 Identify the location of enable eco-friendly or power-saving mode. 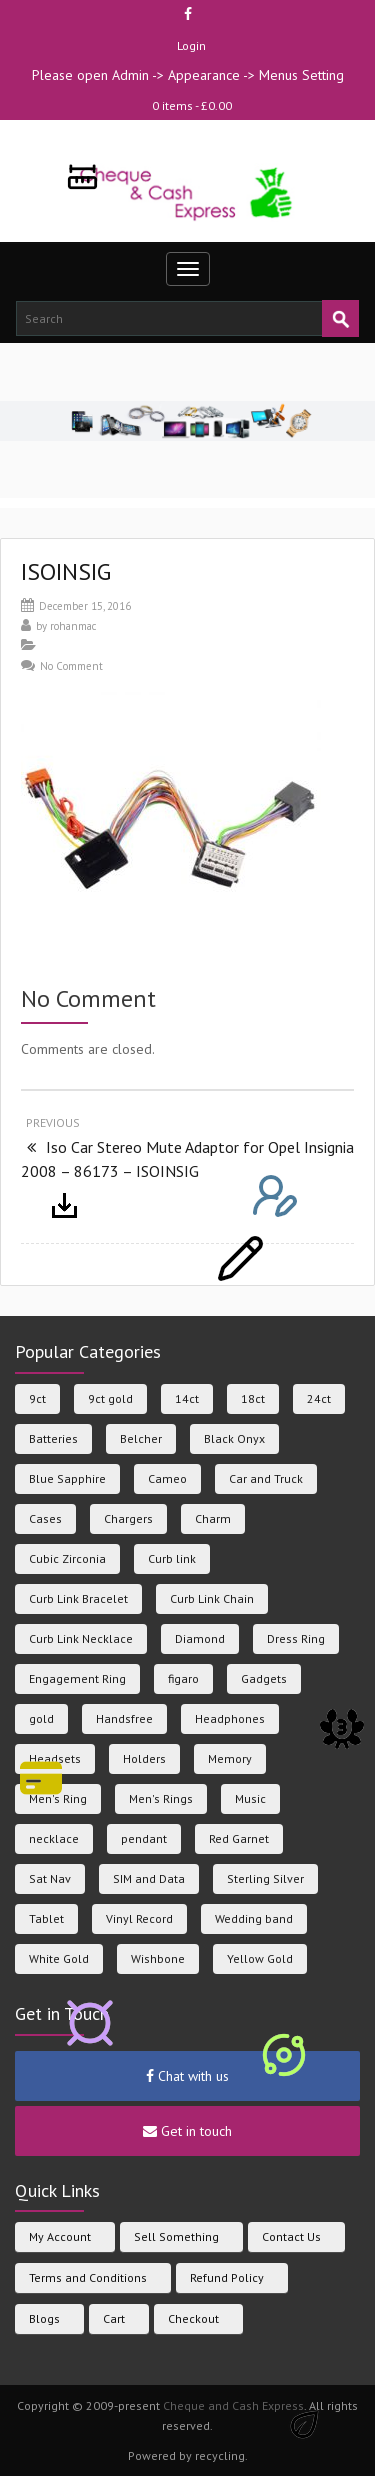
(304, 2424).